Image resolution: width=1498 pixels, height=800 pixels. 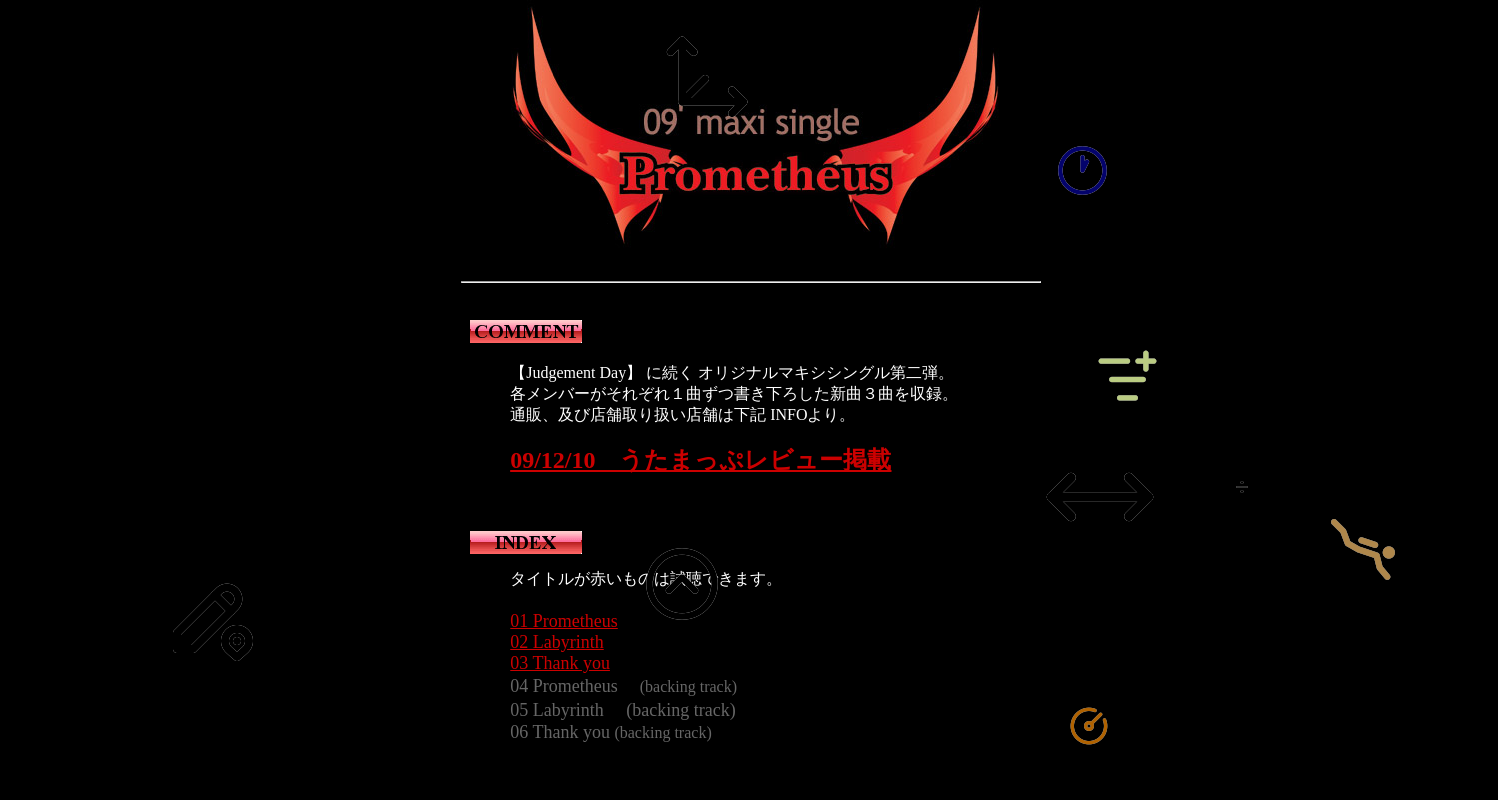 What do you see at coordinates (1364, 552) in the screenshot?
I see `browse scuba diving activities or lessons` at bounding box center [1364, 552].